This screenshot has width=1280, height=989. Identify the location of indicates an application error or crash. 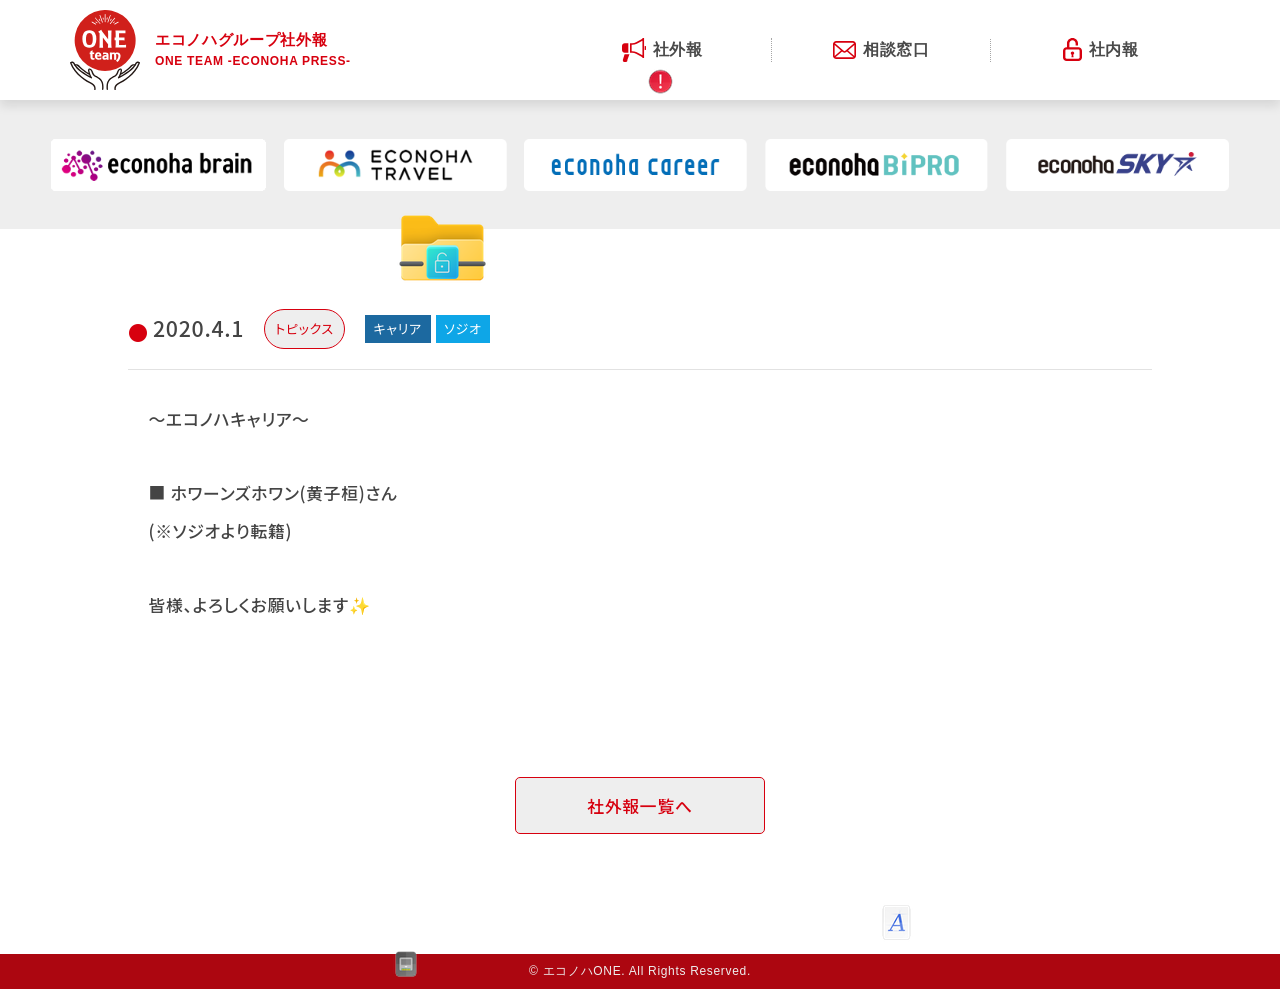
(660, 81).